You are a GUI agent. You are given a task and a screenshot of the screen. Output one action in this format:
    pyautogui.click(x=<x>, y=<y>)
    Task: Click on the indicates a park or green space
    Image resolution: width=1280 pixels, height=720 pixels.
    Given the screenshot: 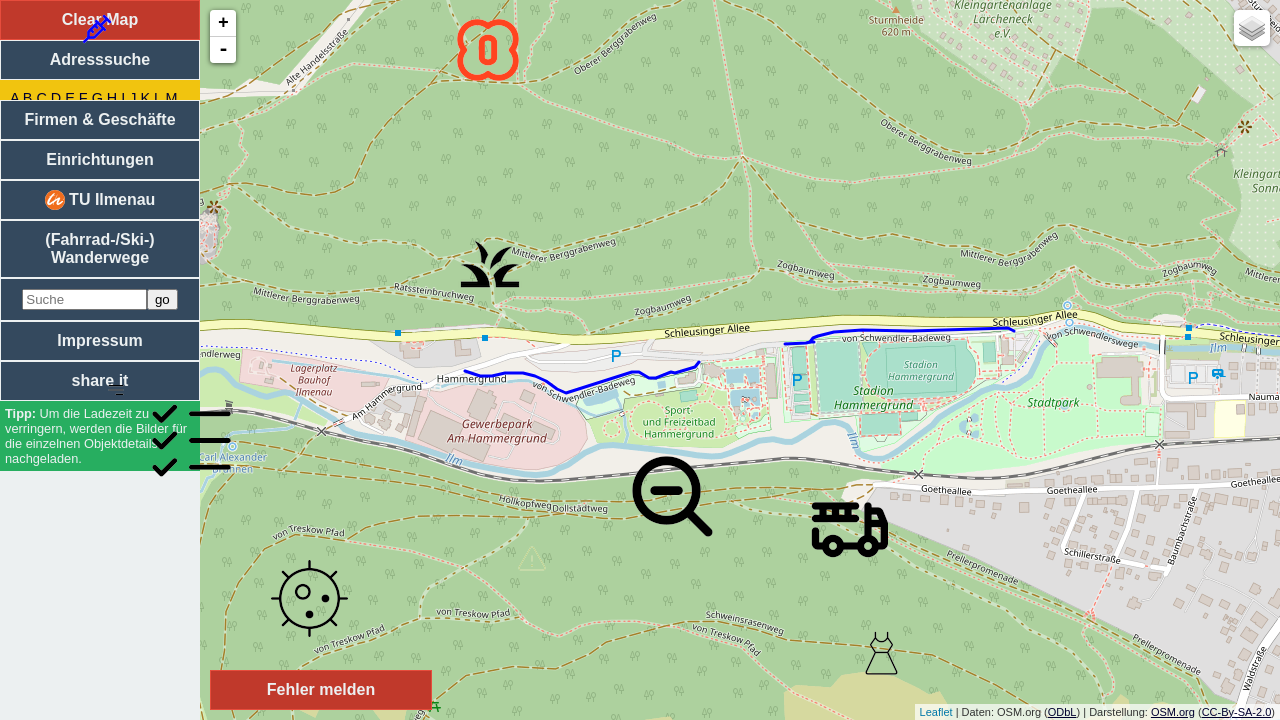 What is the action you would take?
    pyautogui.click(x=490, y=264)
    